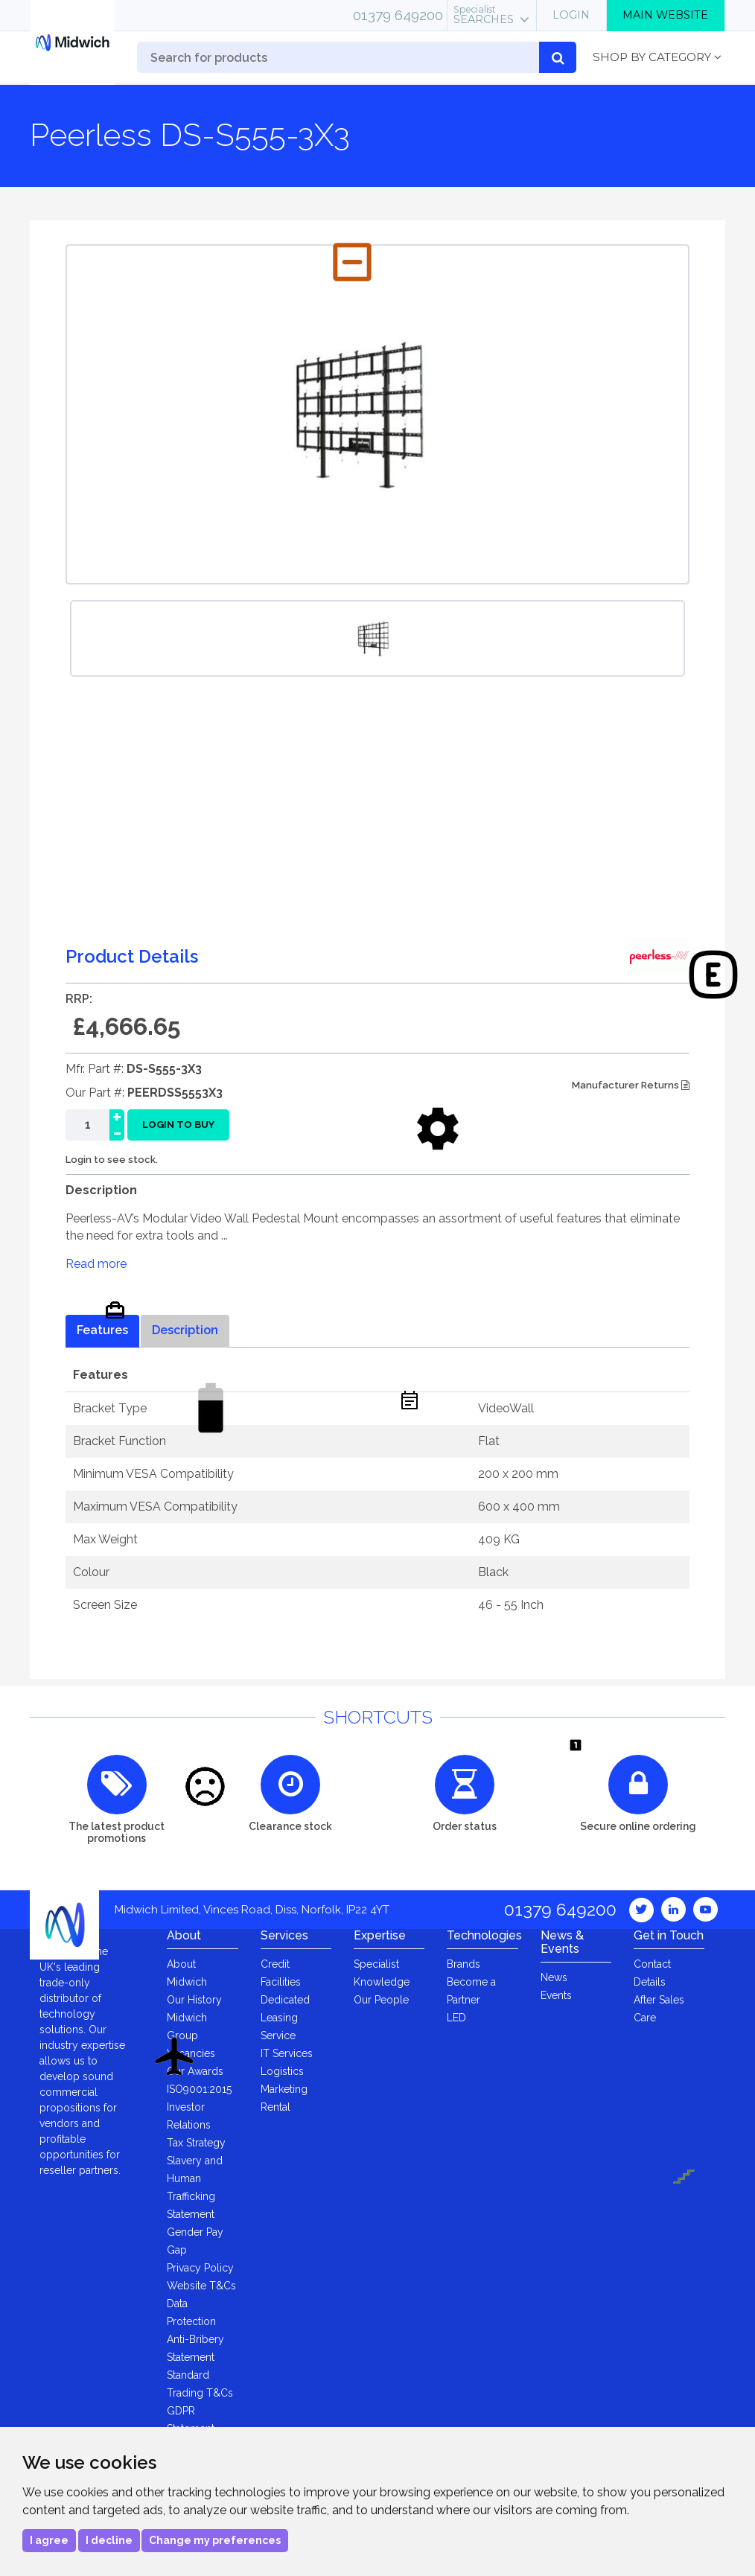  What do you see at coordinates (713, 975) in the screenshot?
I see `indicates an item starting with the letter E` at bounding box center [713, 975].